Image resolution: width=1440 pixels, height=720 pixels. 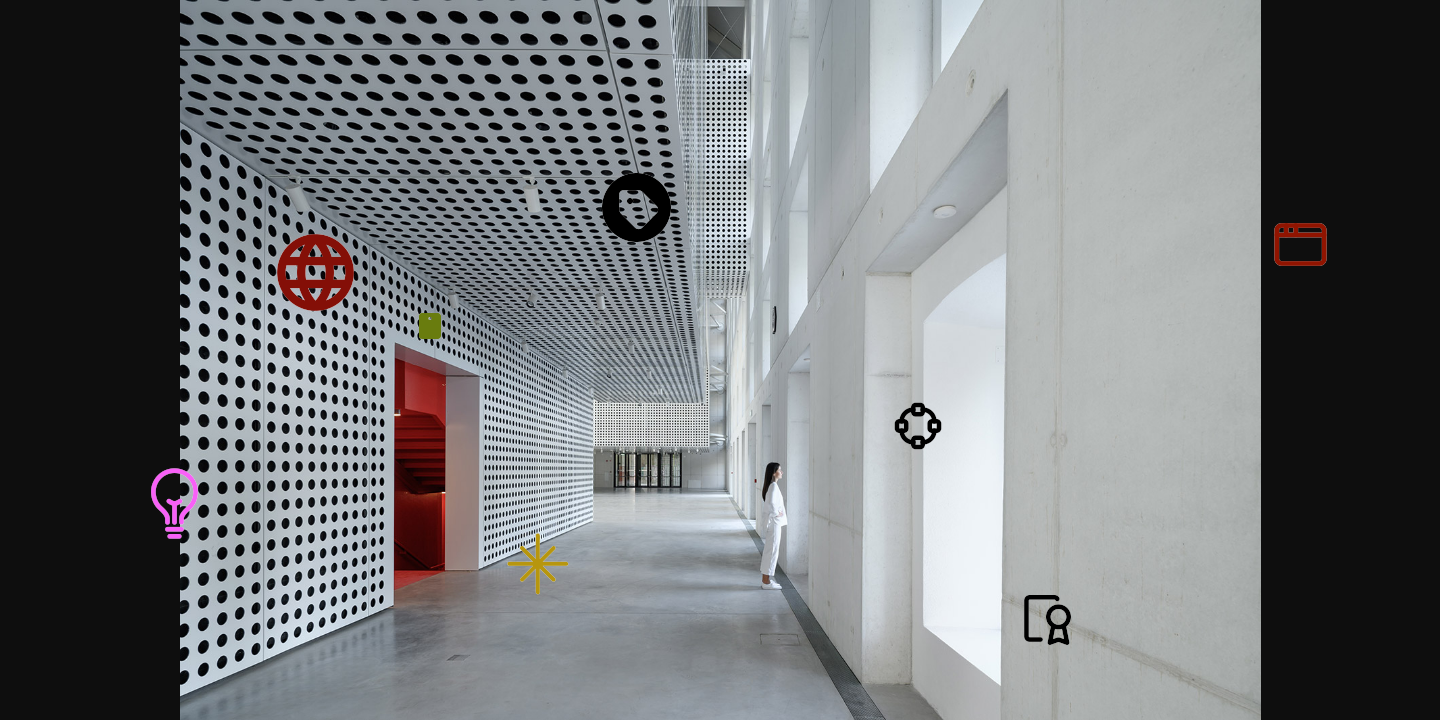 I want to click on open a new application window, so click(x=1300, y=244).